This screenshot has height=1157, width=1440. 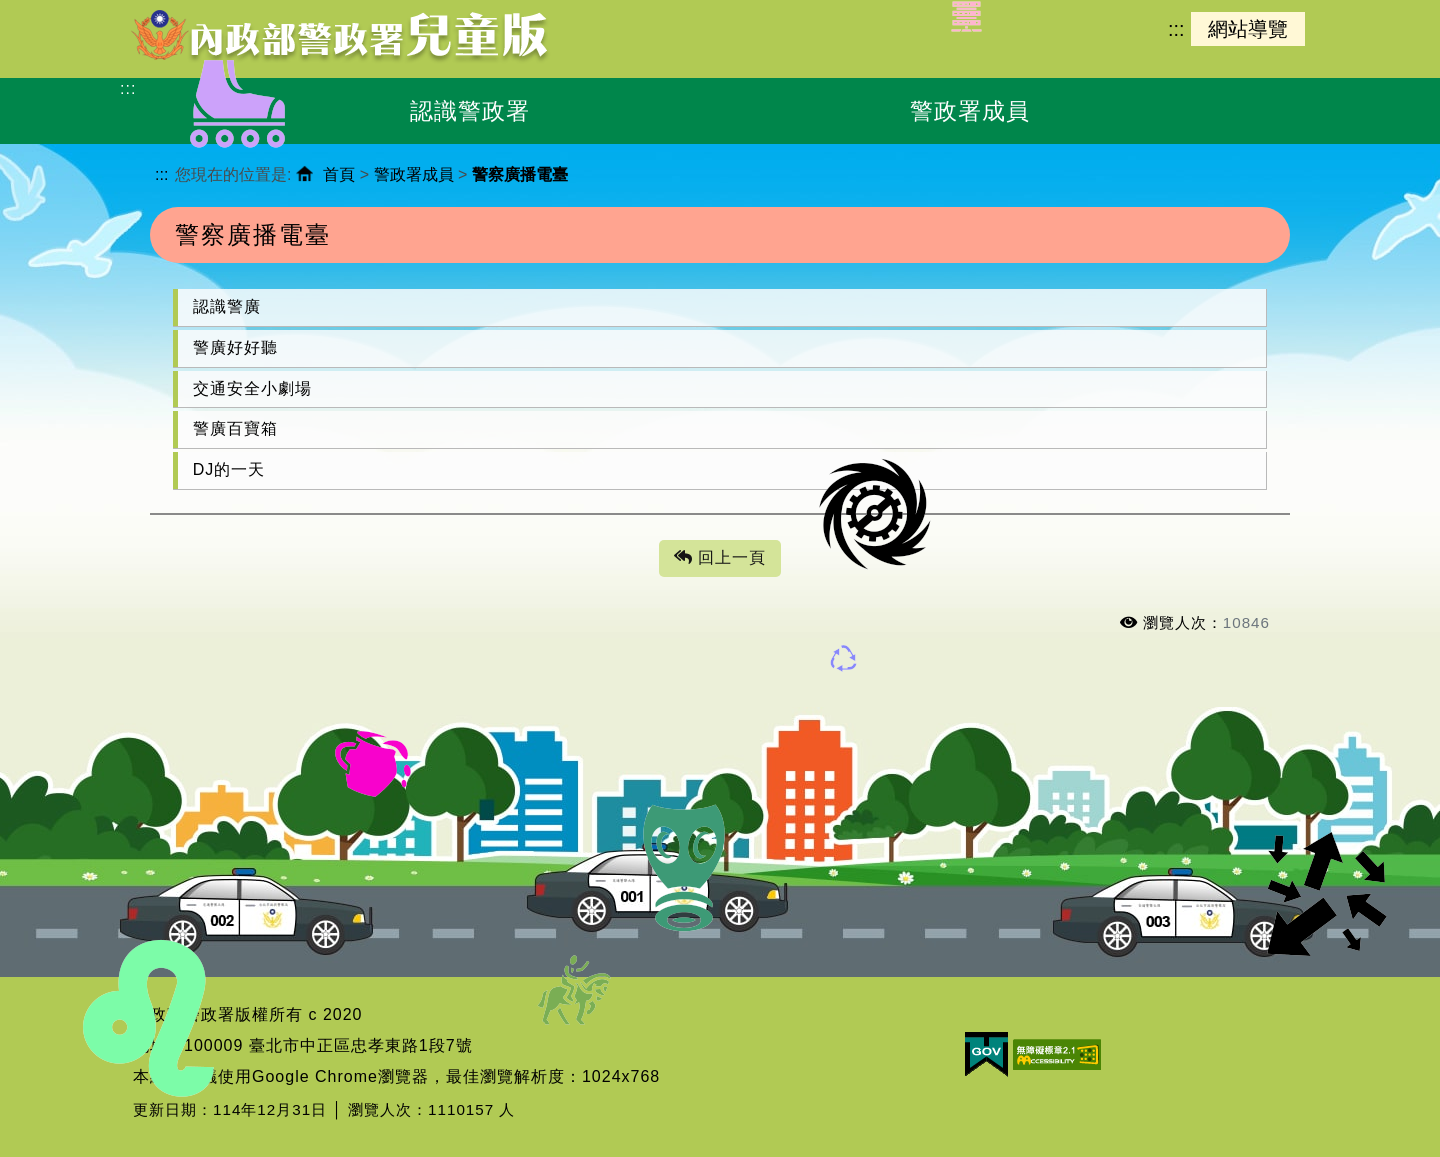 What do you see at coordinates (237, 96) in the screenshot?
I see `access roller skating or skating-related activities` at bounding box center [237, 96].